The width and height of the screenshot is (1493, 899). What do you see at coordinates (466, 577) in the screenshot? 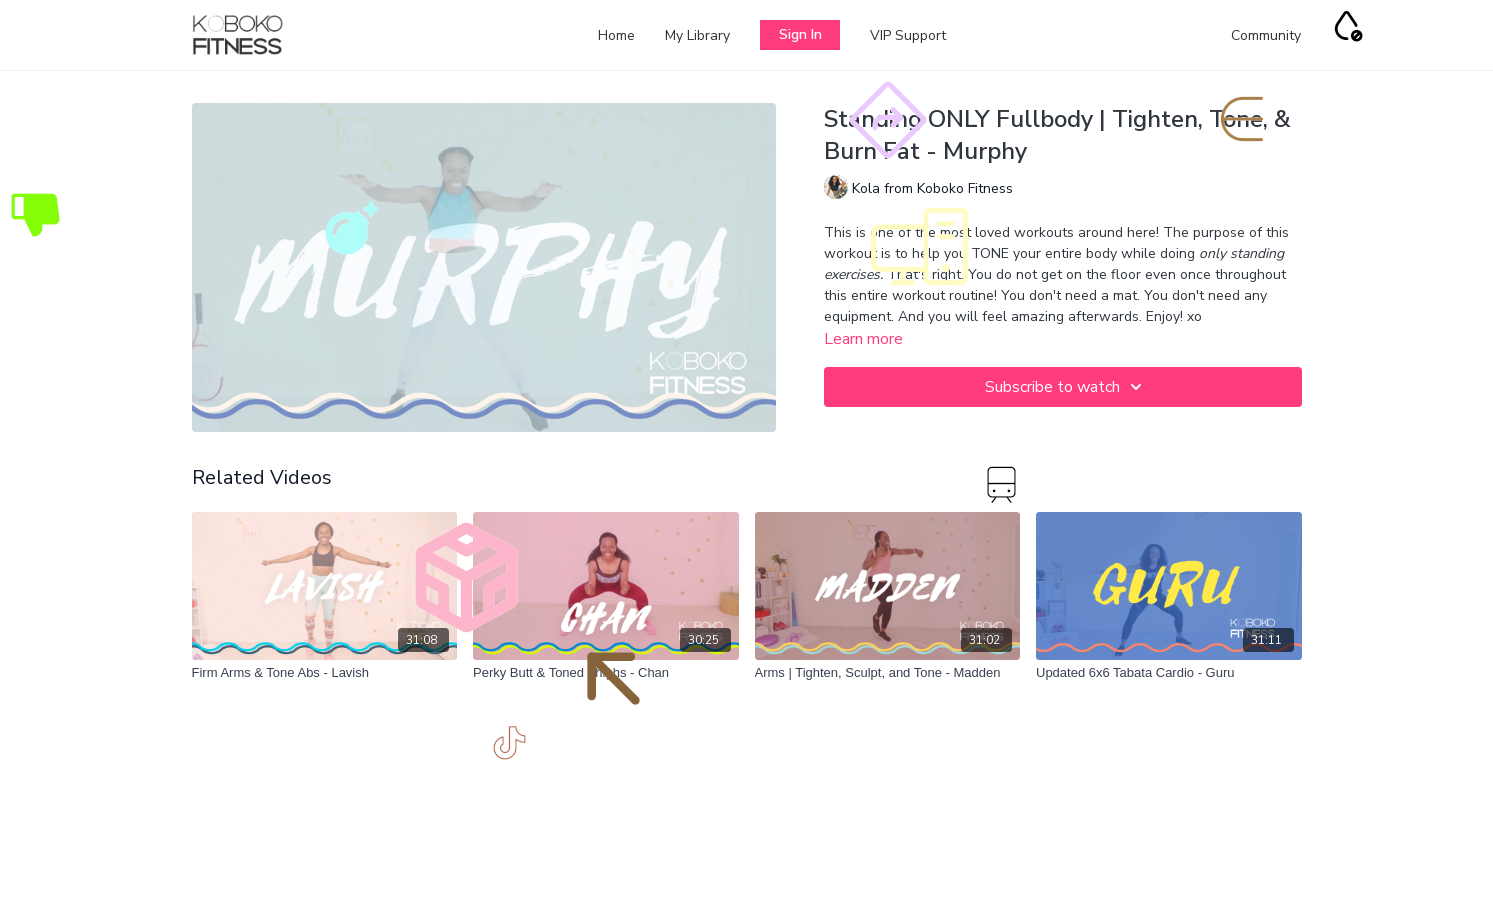
I see `open codesandbox development environment` at bounding box center [466, 577].